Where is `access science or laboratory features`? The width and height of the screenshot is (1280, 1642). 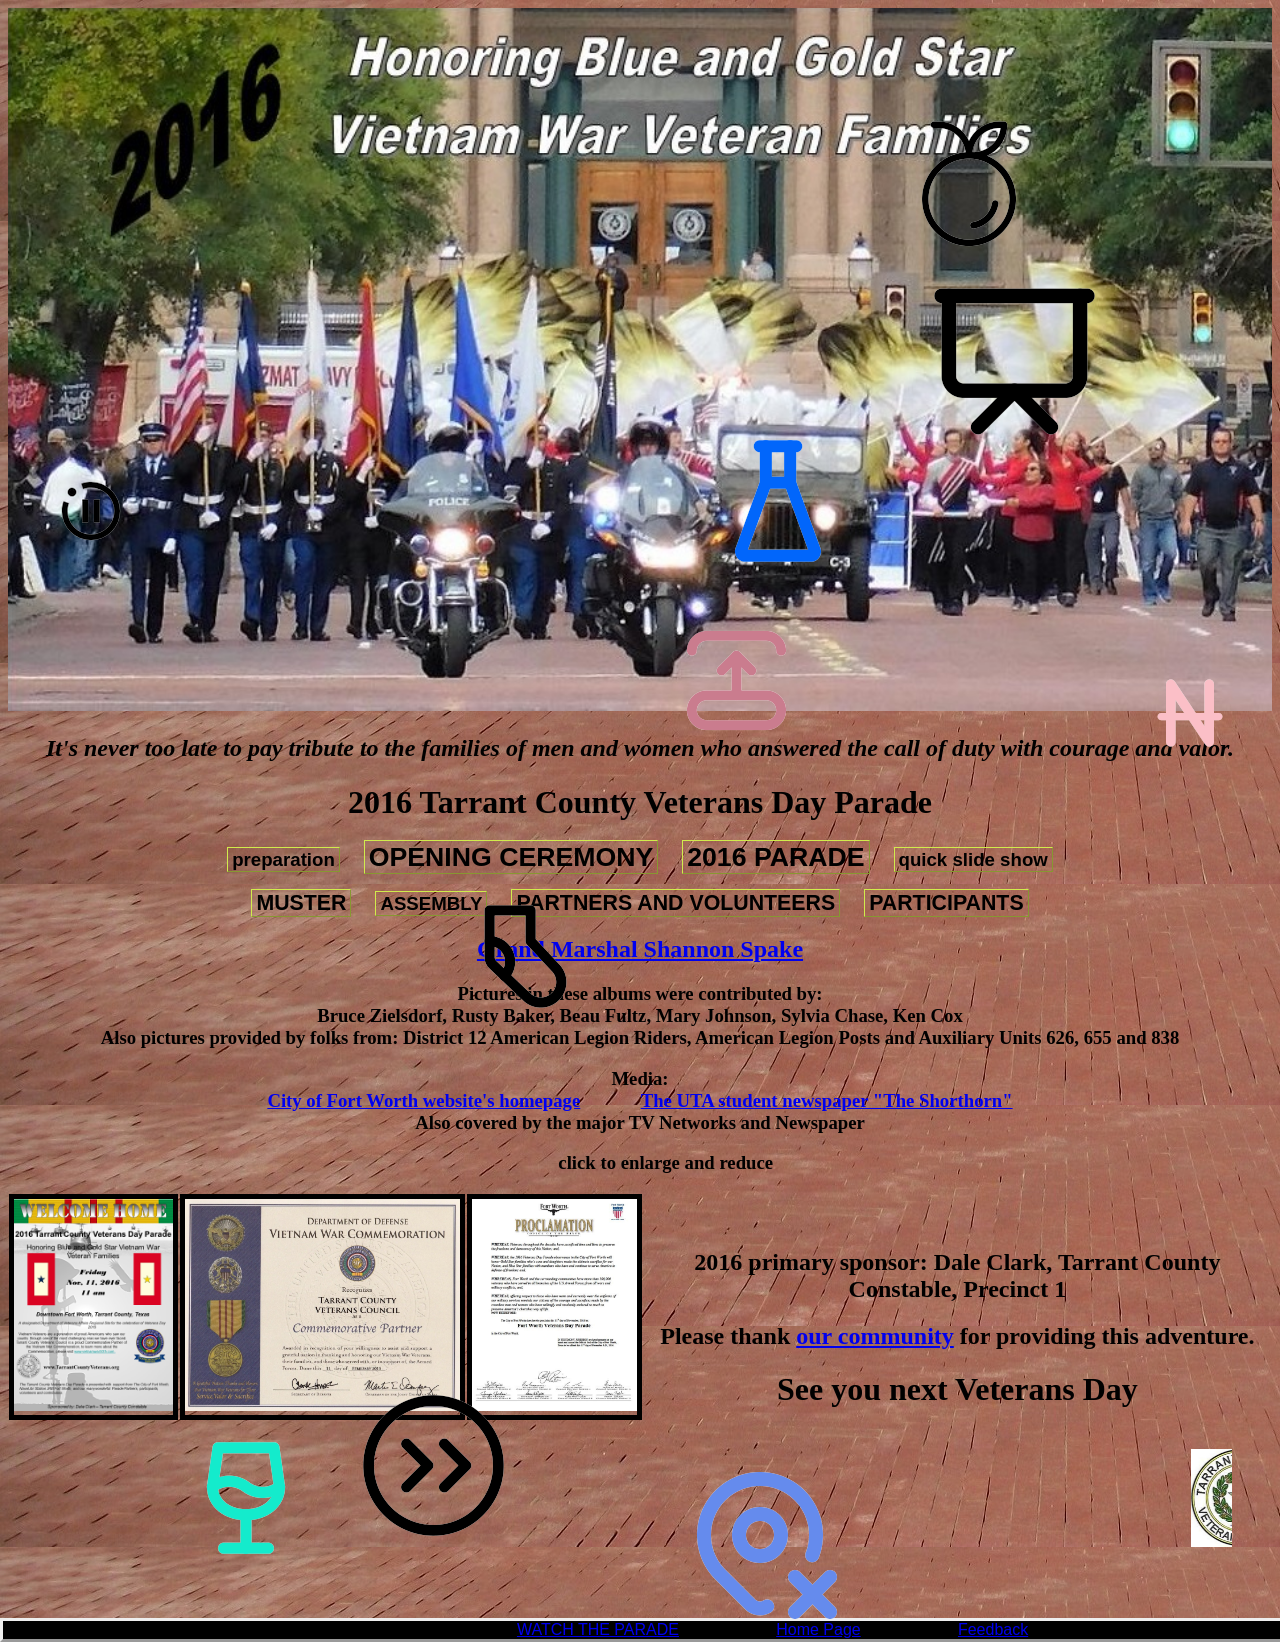
access science or laboratory features is located at coordinates (778, 501).